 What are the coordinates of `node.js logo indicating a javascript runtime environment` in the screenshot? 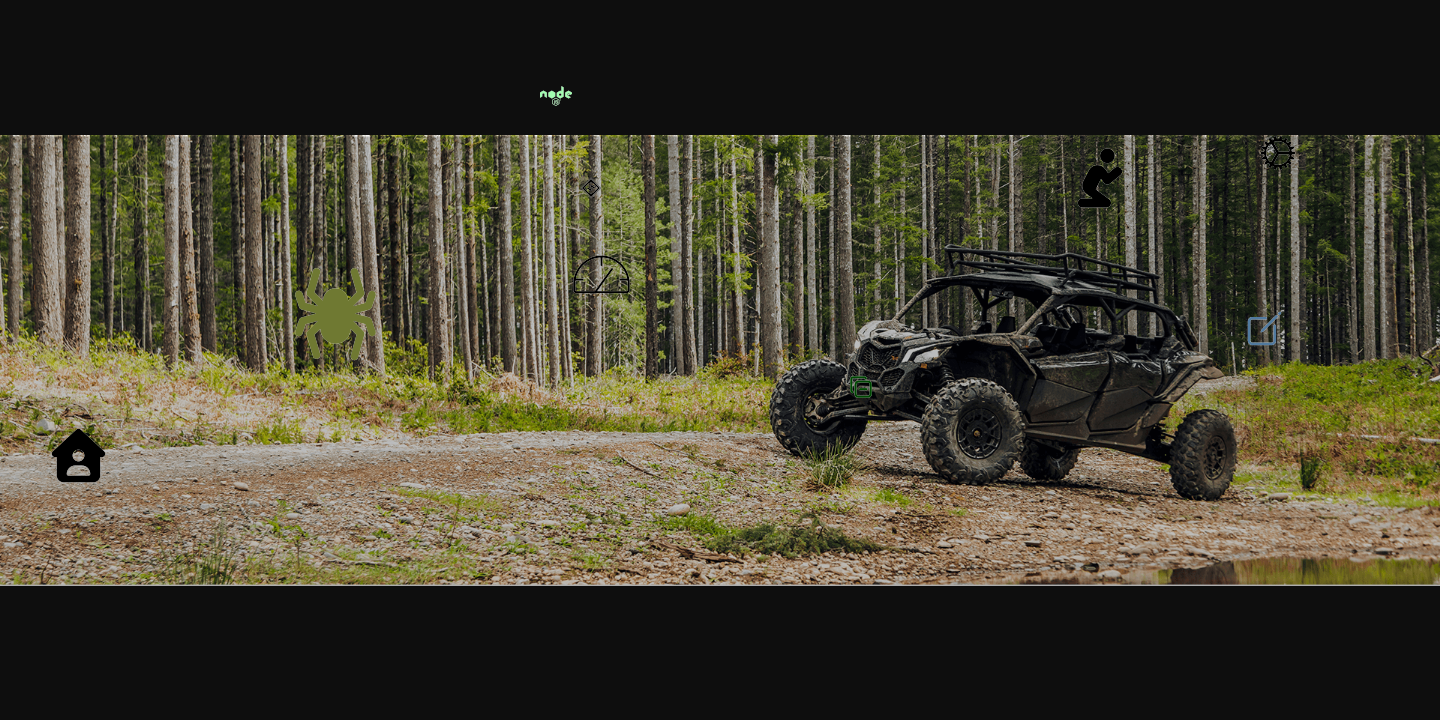 It's located at (556, 96).